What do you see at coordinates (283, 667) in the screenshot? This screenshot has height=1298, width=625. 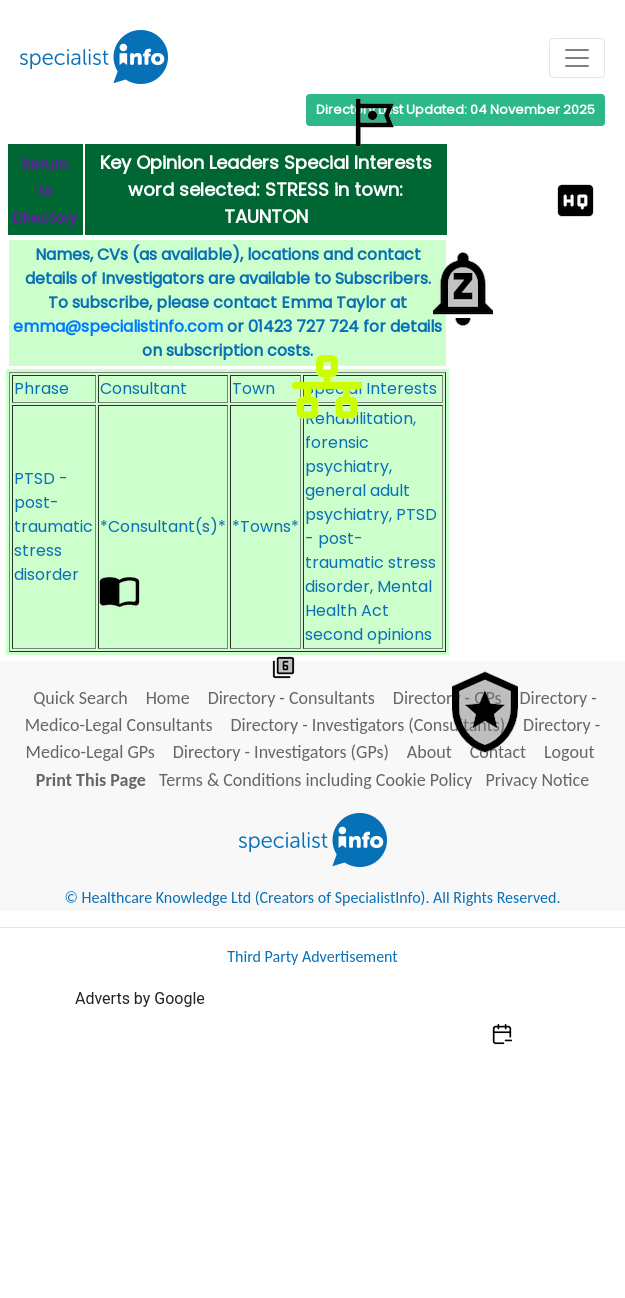 I see `filter option 6 in a series of image filters` at bounding box center [283, 667].